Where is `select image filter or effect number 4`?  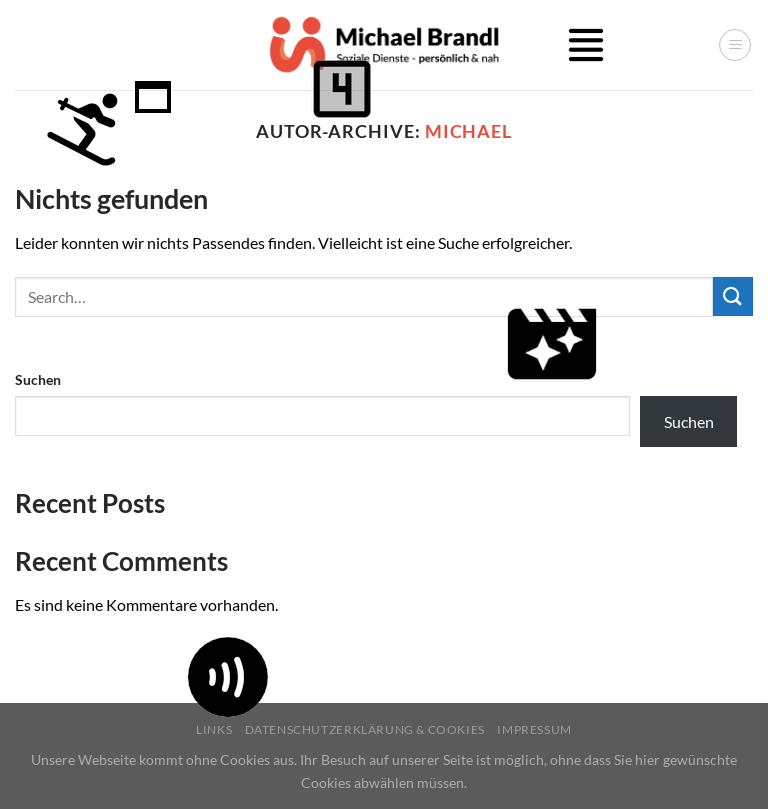
select image filter or effect number 4 is located at coordinates (342, 89).